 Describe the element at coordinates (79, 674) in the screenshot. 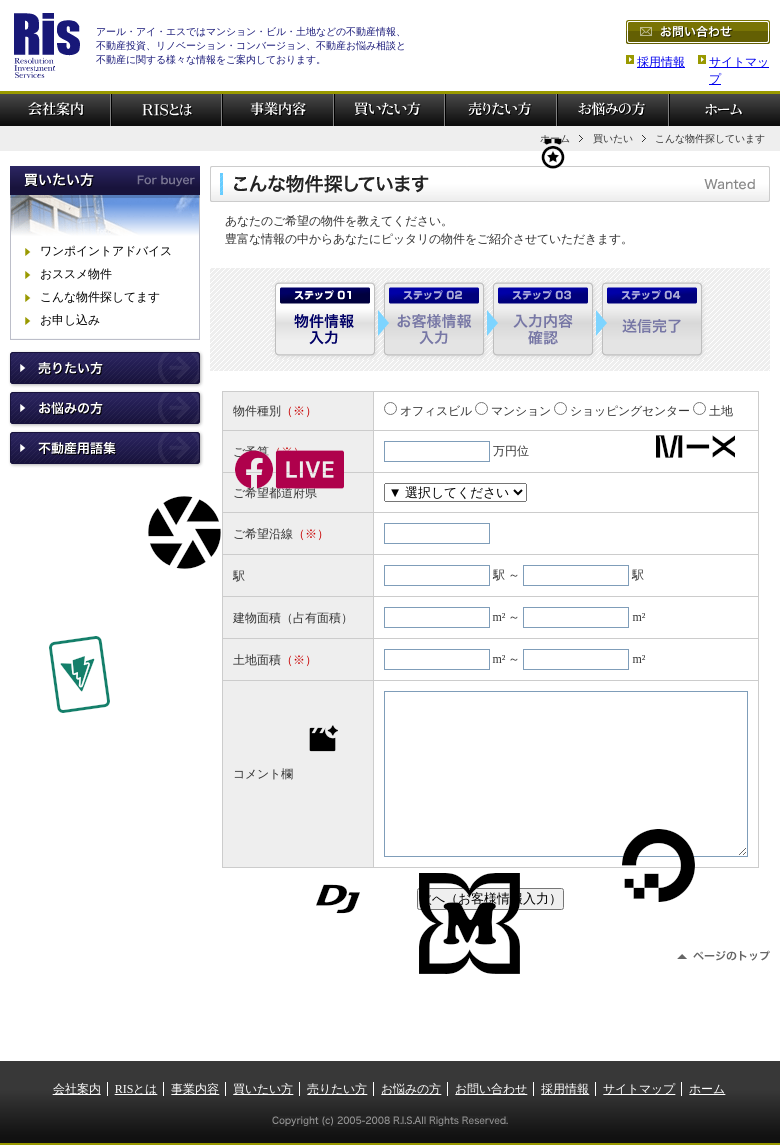

I see `open VitePress documentation site` at that location.